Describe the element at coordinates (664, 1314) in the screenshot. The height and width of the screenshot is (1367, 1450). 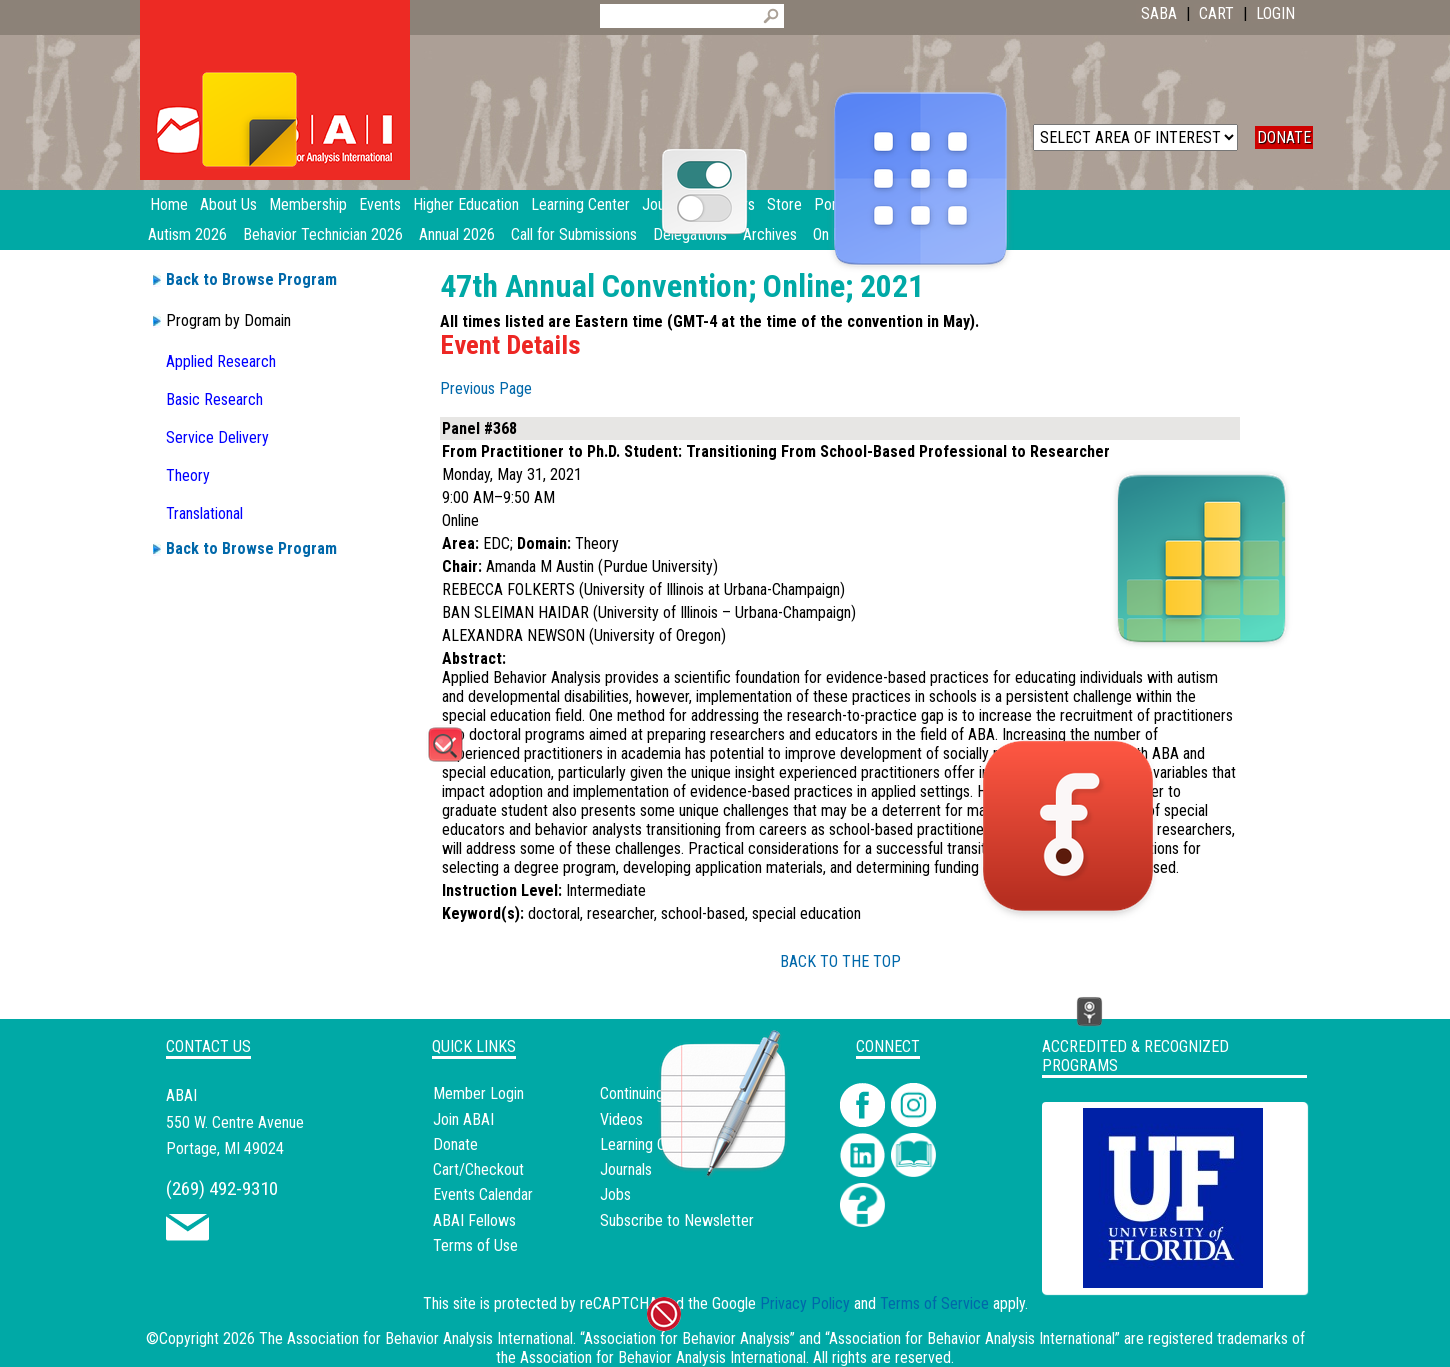
I see `delete selected email message` at that location.